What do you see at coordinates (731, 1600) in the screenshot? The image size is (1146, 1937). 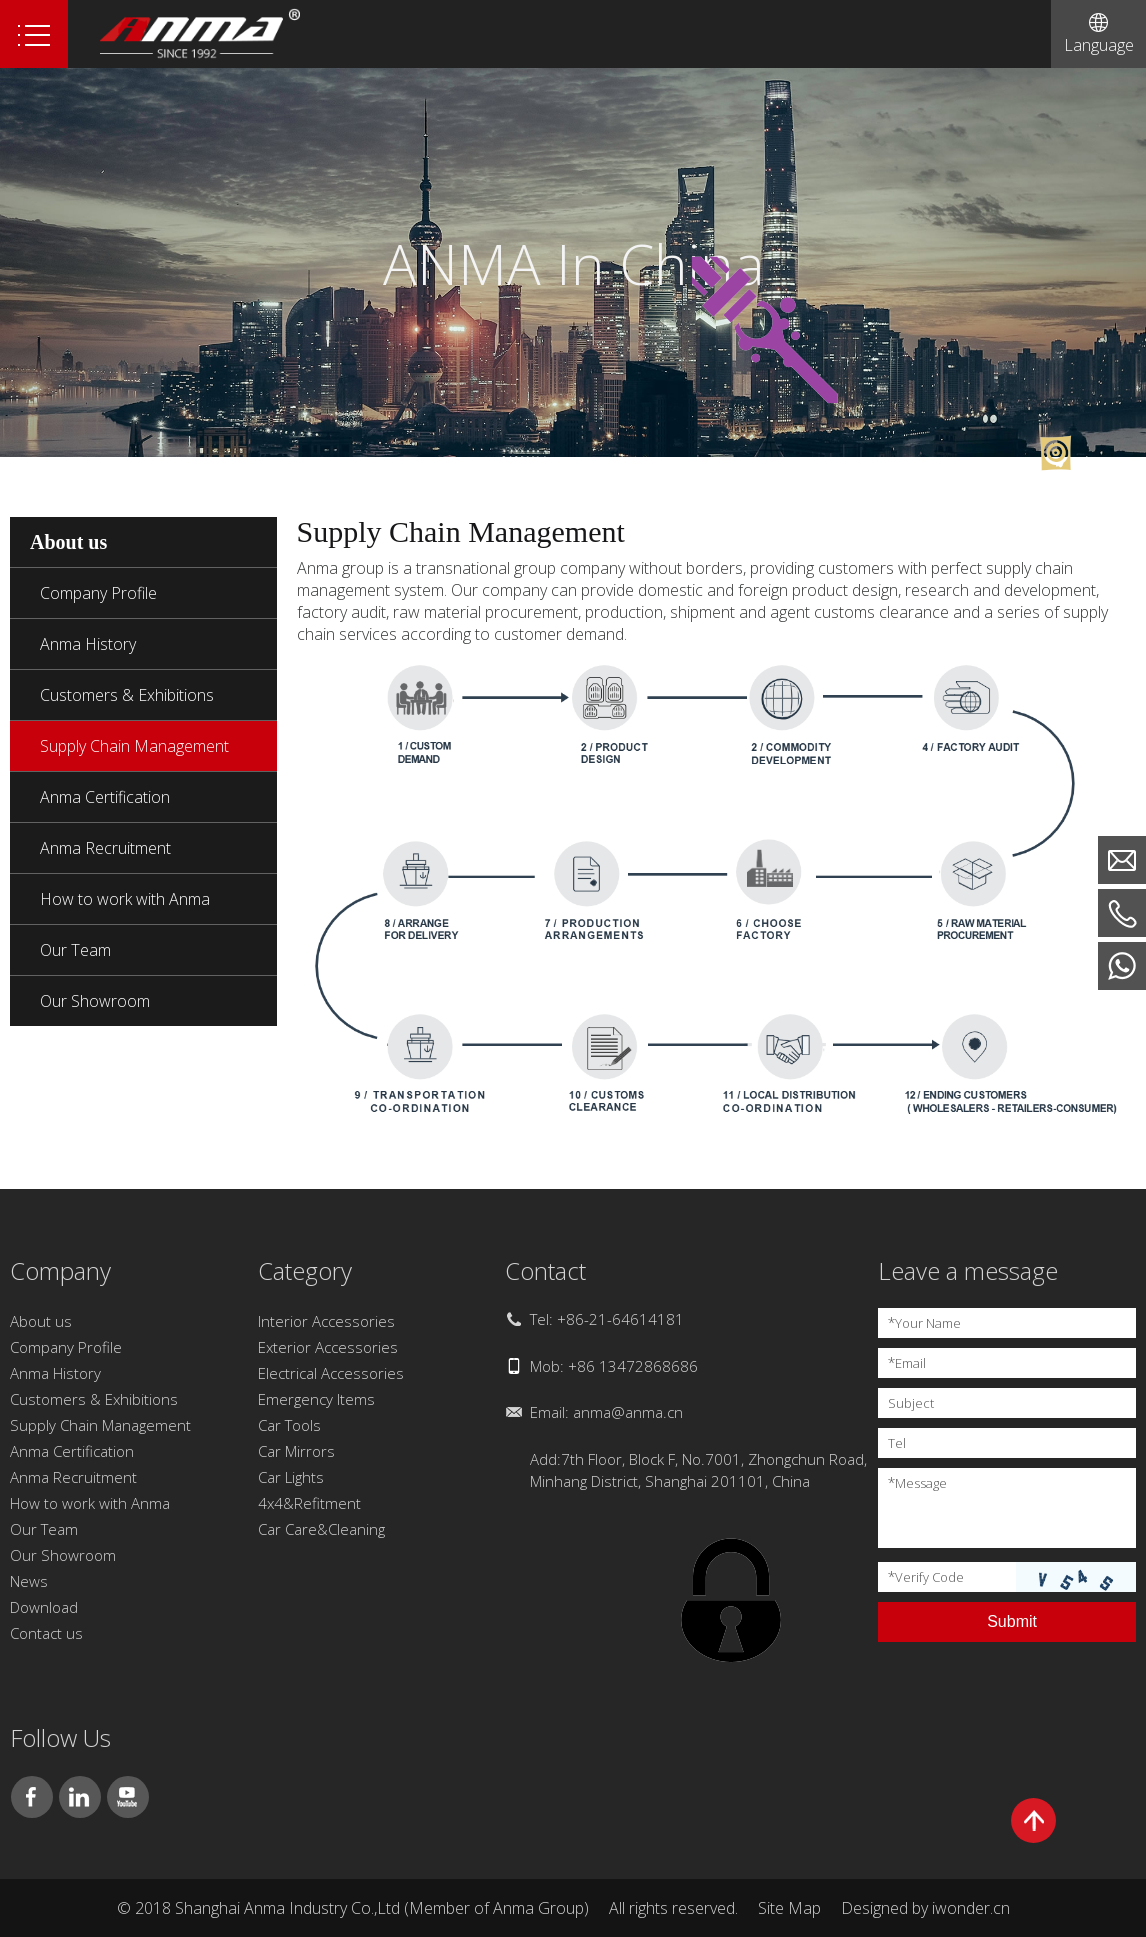 I see `lock or secure this item` at bounding box center [731, 1600].